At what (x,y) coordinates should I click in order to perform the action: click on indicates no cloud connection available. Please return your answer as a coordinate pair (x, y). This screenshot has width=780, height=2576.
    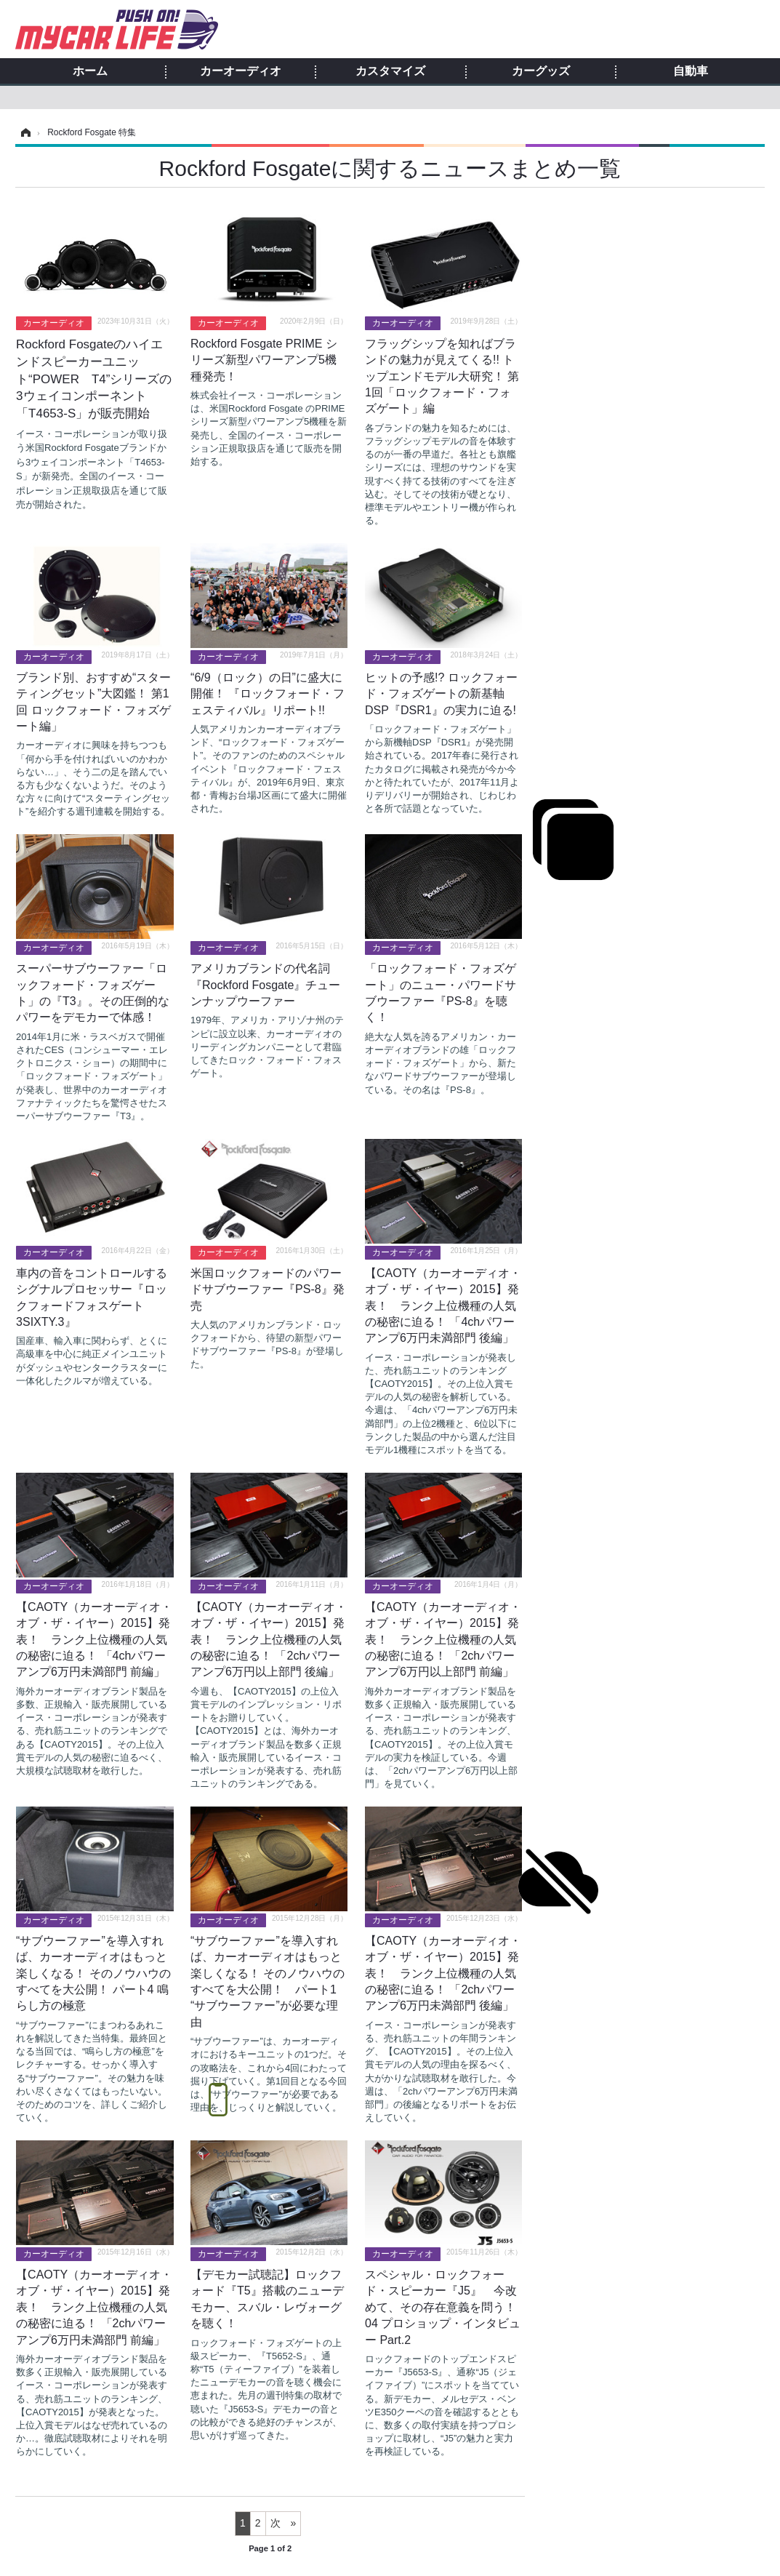
    Looking at the image, I should click on (558, 1881).